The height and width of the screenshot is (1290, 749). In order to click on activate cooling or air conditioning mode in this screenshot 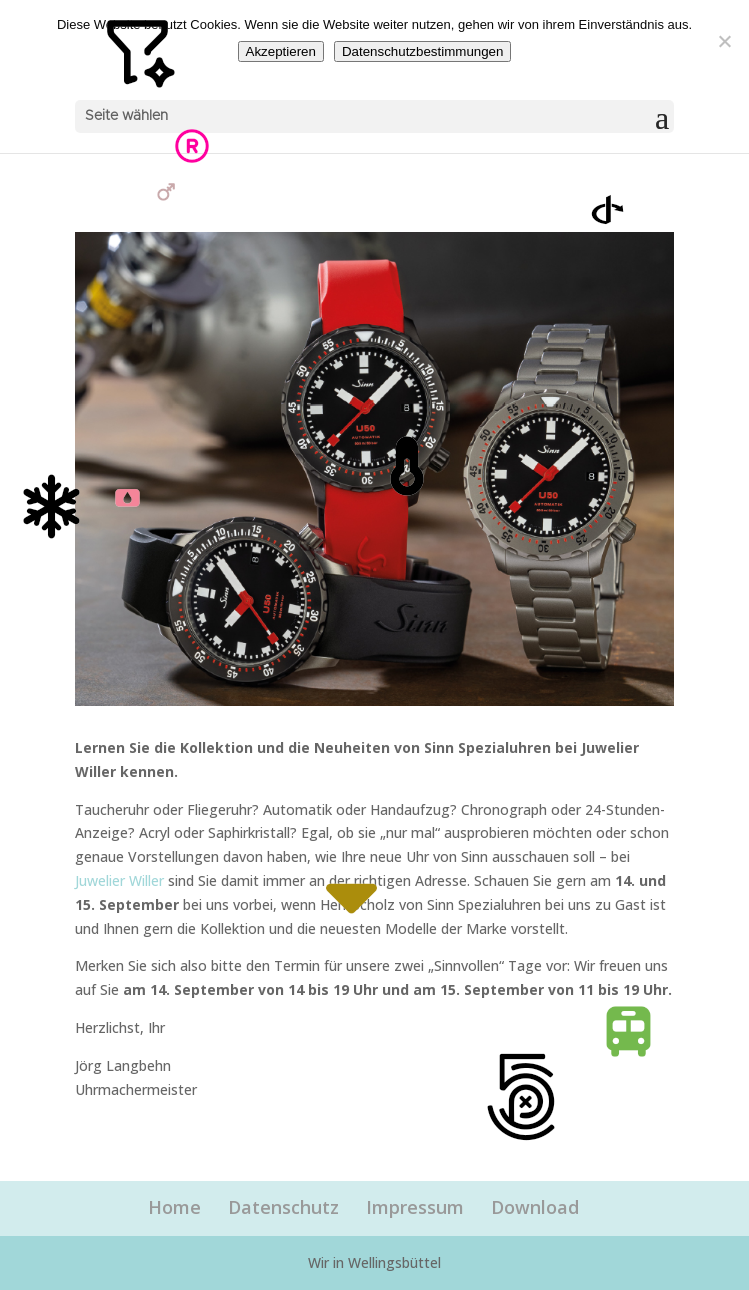, I will do `click(51, 506)`.